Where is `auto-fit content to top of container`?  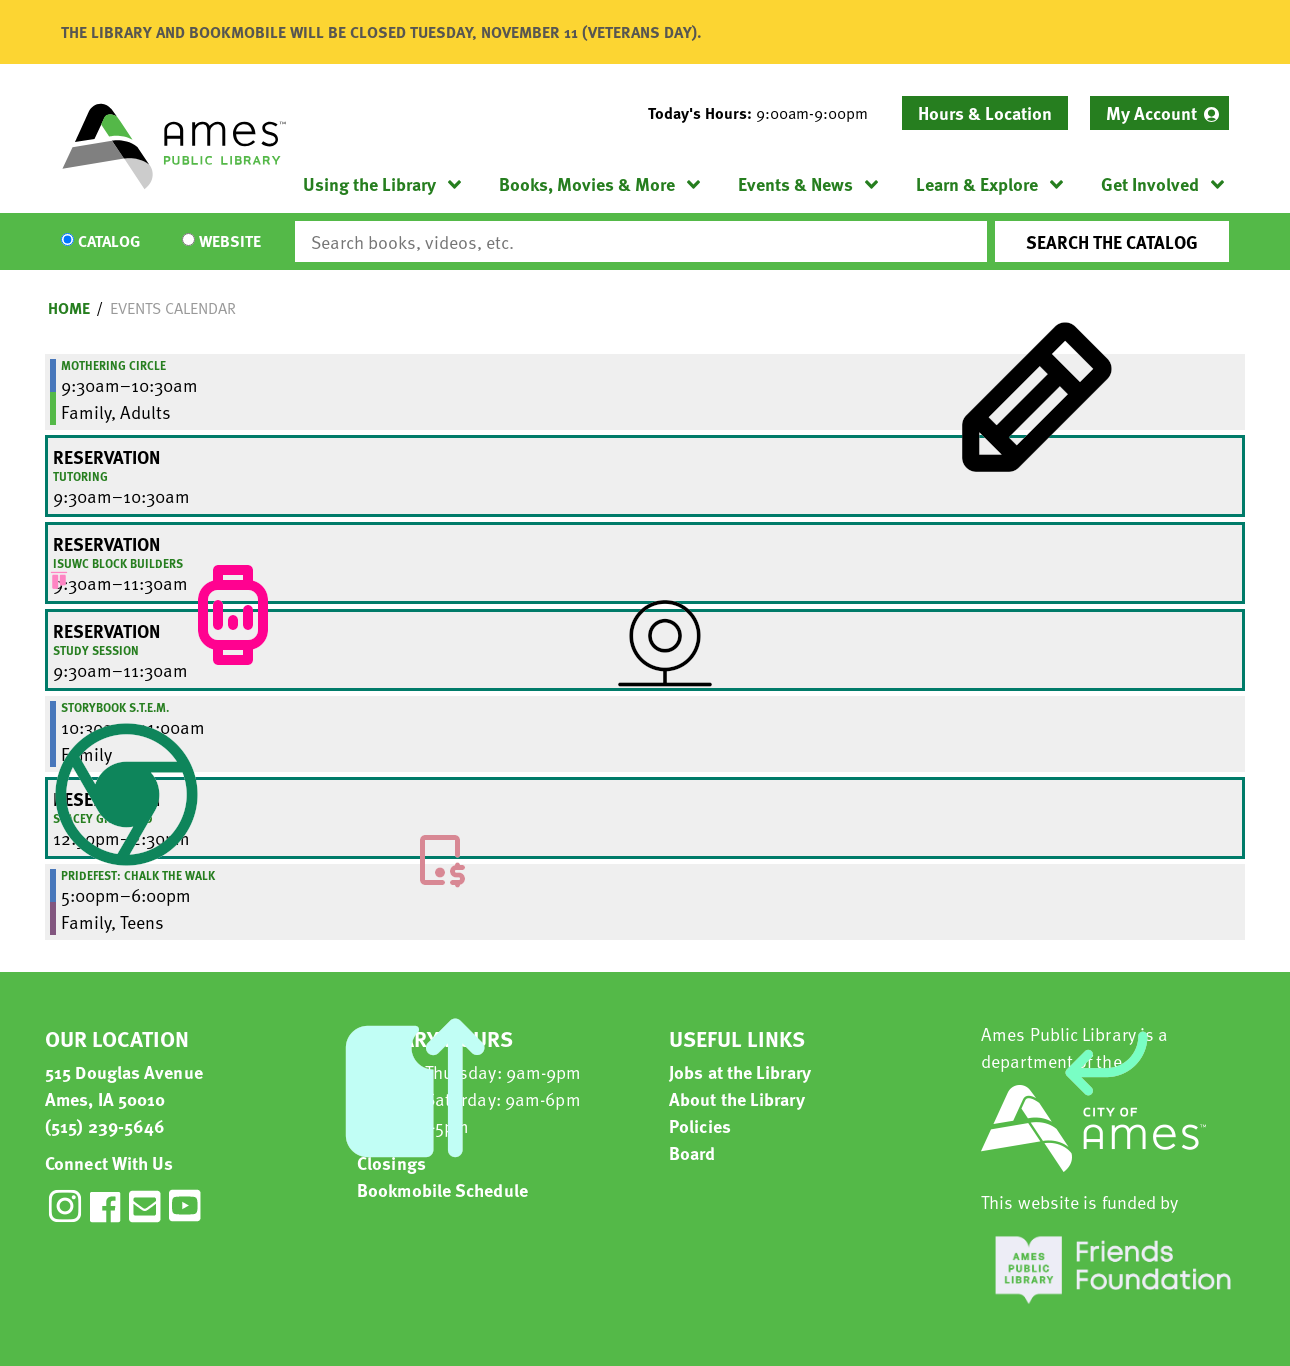
auto-fit content to top of container is located at coordinates (411, 1091).